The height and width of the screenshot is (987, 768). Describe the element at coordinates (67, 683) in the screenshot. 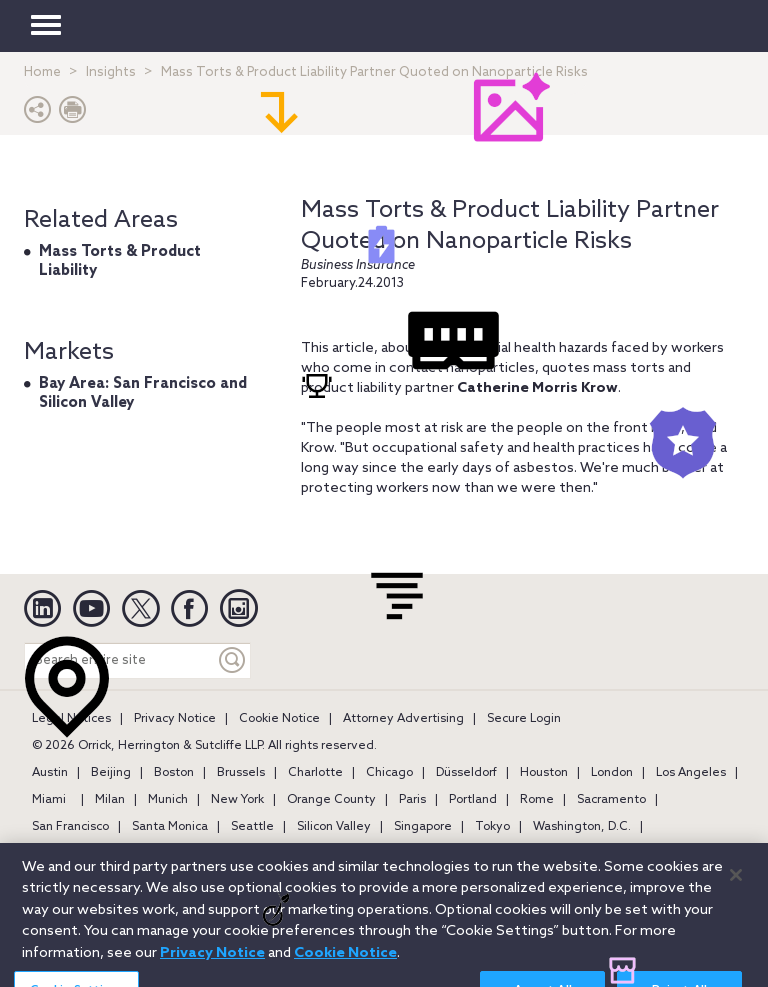

I see `mark a location on the map` at that location.